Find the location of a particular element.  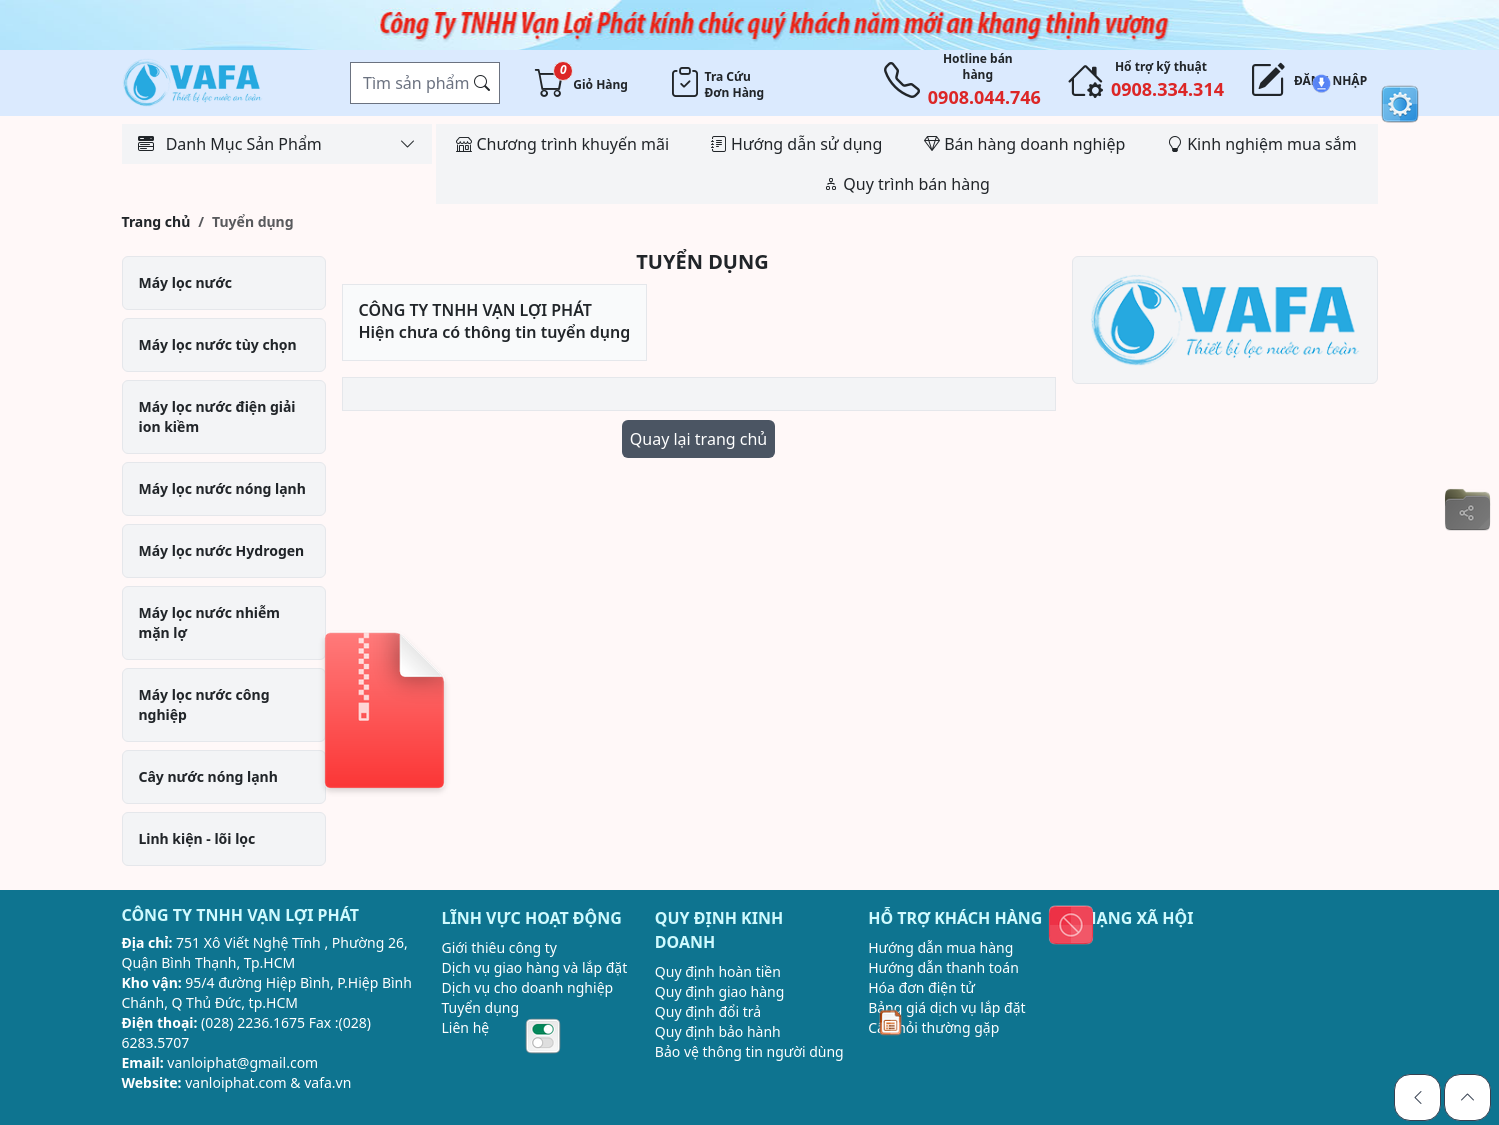

access your public shared files folder is located at coordinates (1467, 509).